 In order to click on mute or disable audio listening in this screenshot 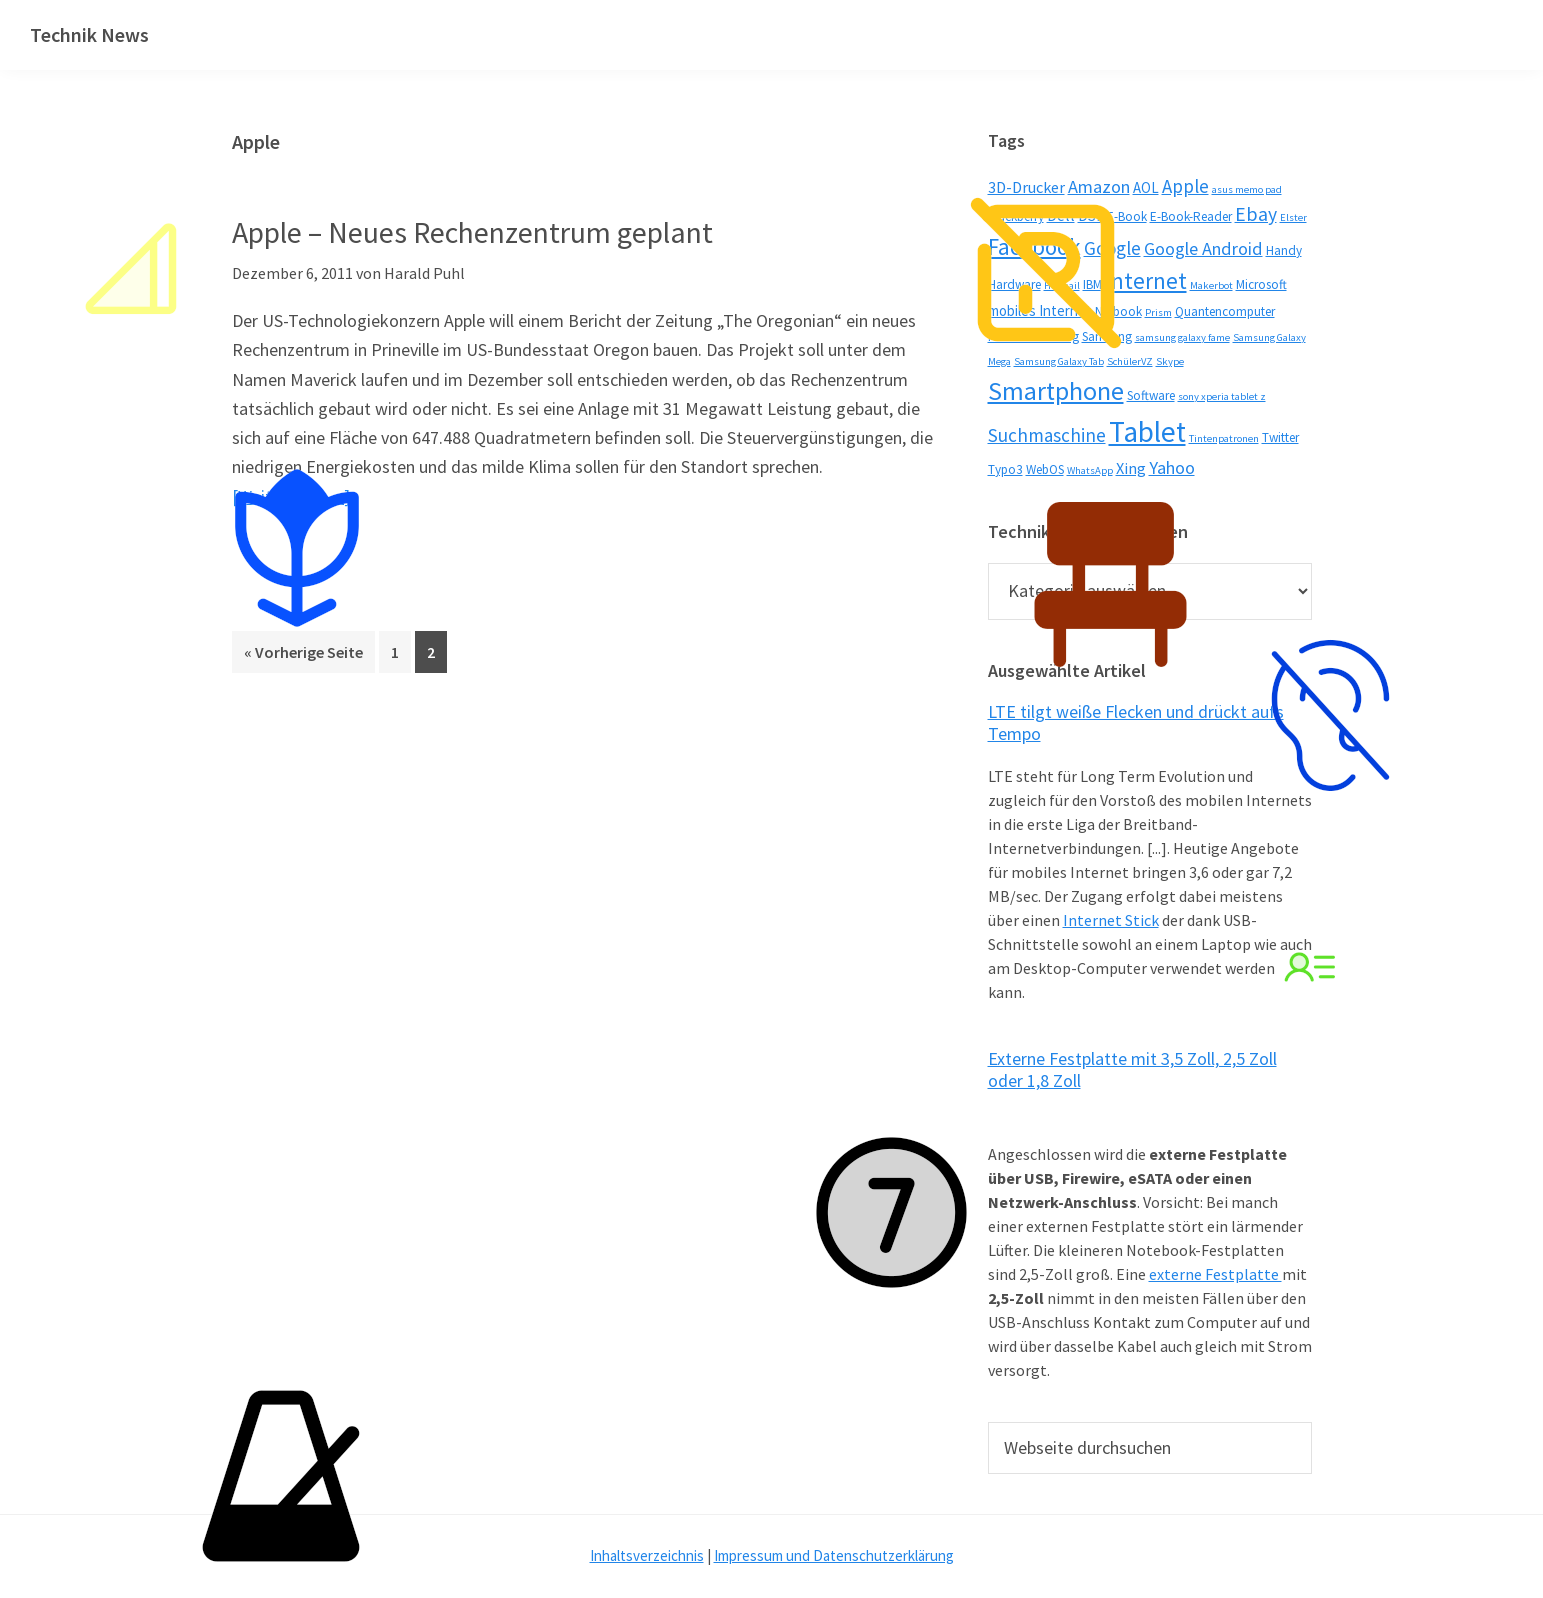, I will do `click(1330, 715)`.